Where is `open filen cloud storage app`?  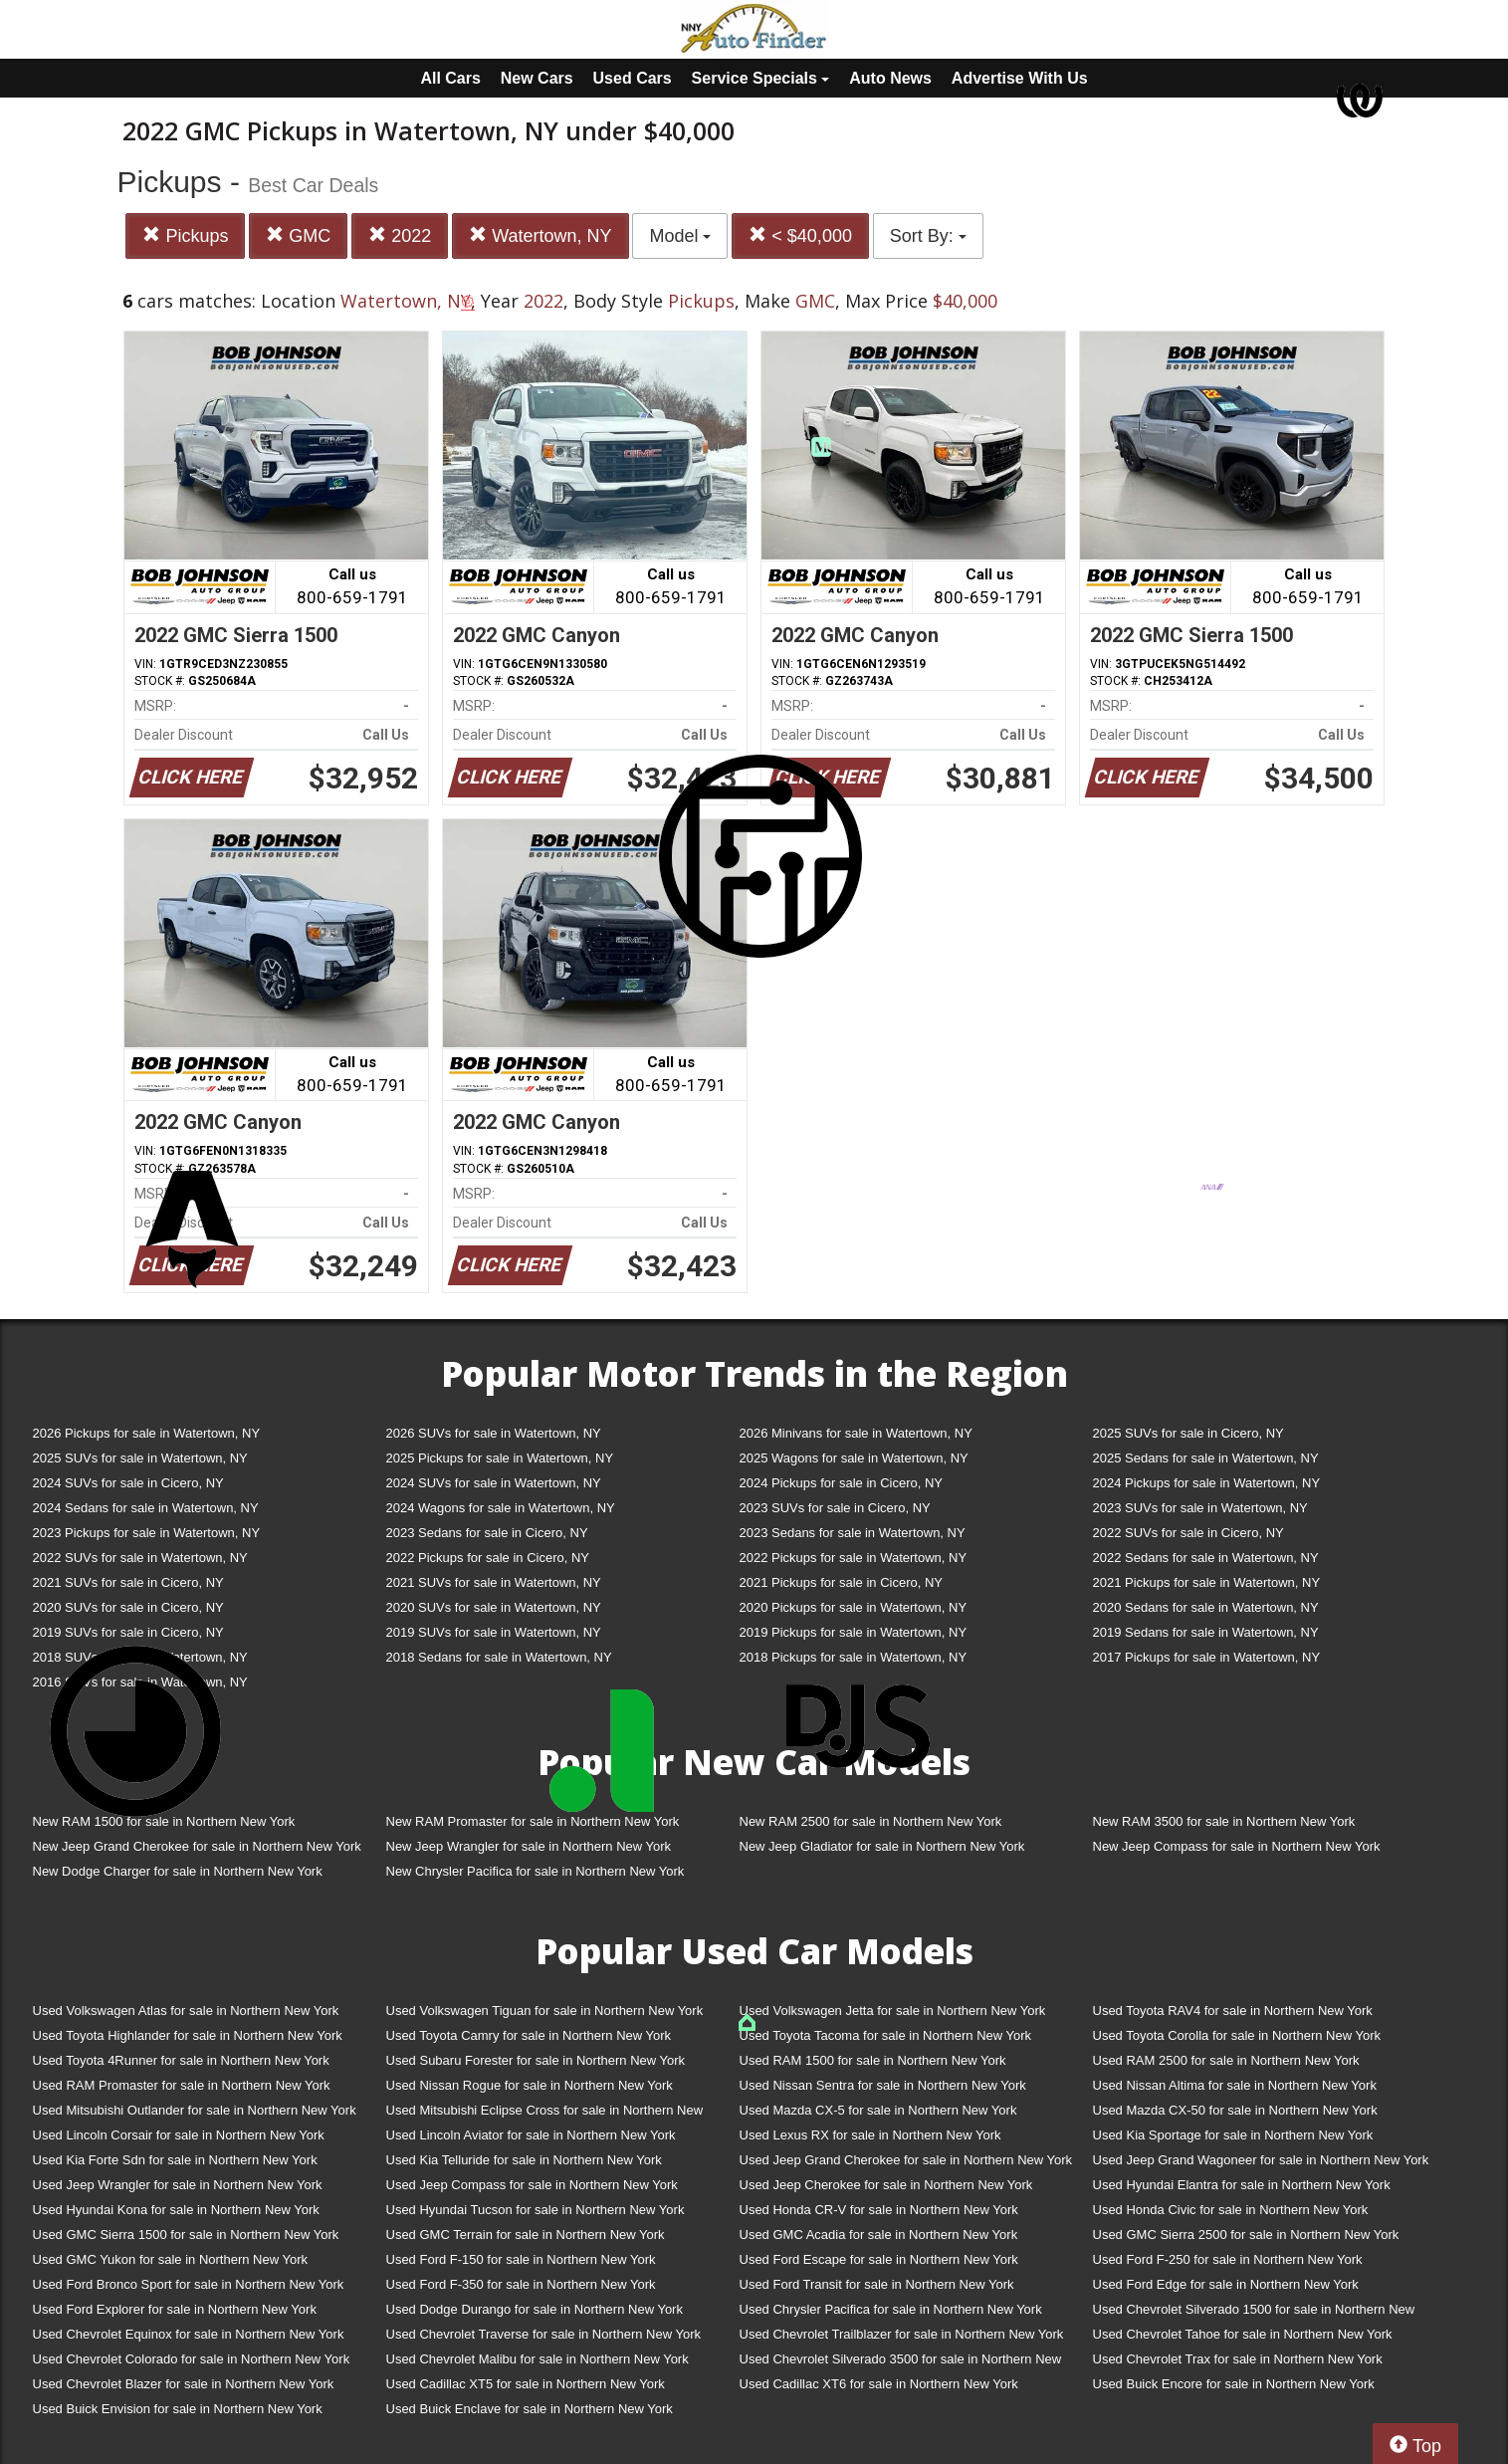 open filen cloud storage app is located at coordinates (760, 856).